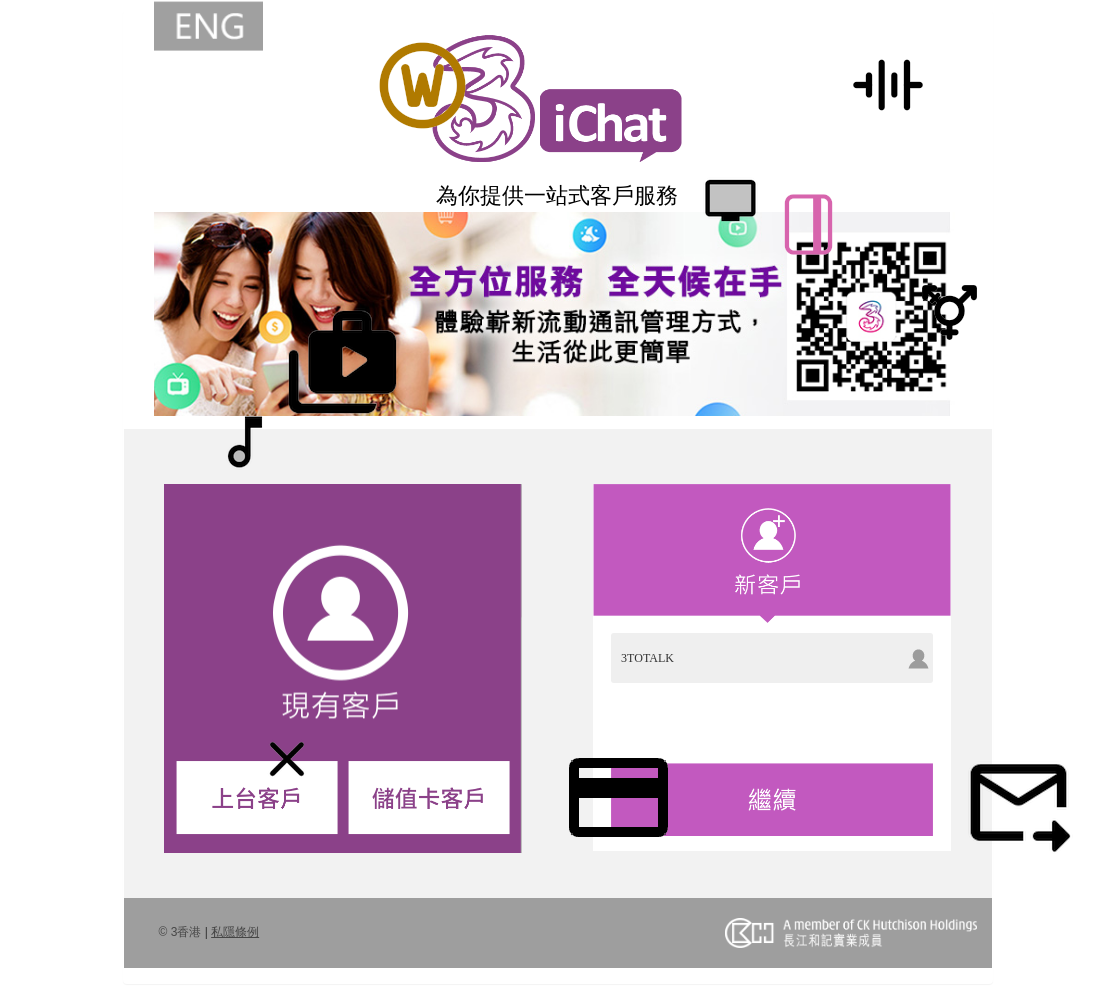 The image size is (1115, 1004). Describe the element at coordinates (342, 364) in the screenshot. I see `view your purchased videos or media` at that location.